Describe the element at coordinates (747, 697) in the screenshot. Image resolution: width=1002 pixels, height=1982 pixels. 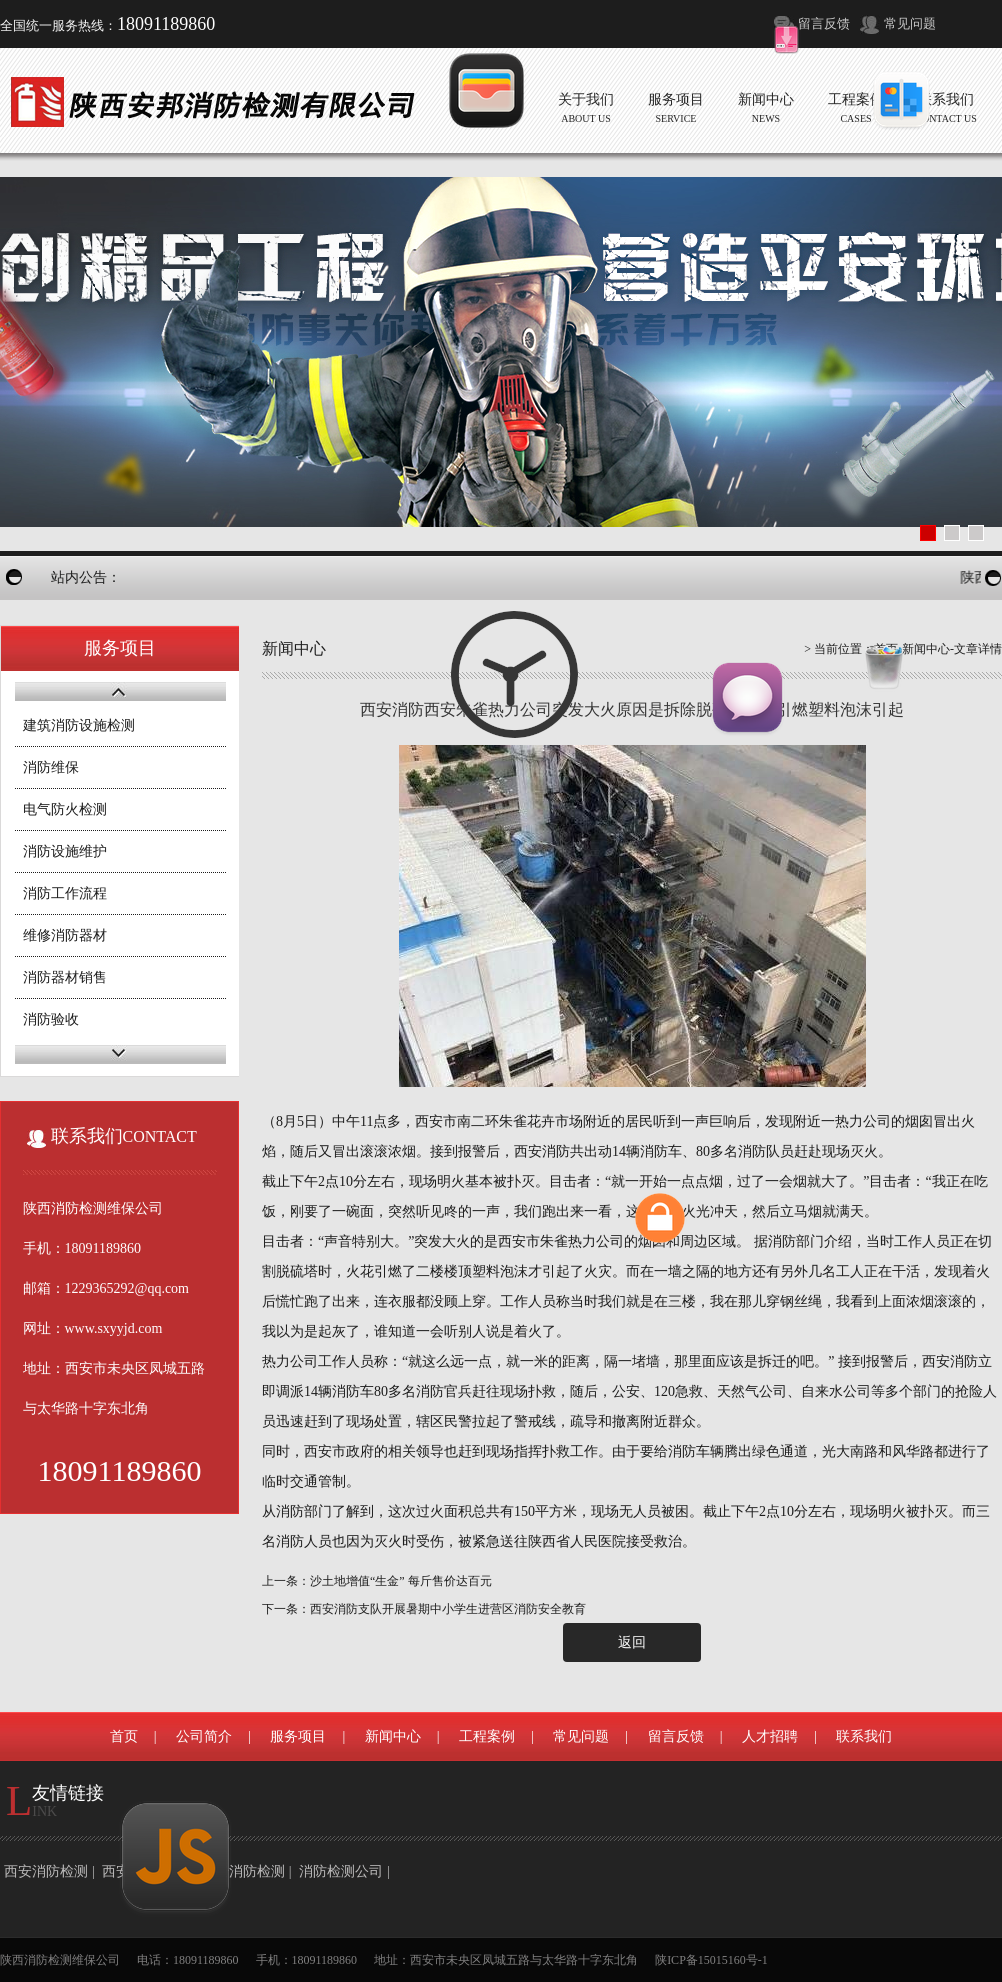
I see `open pidgin instant messaging app` at that location.